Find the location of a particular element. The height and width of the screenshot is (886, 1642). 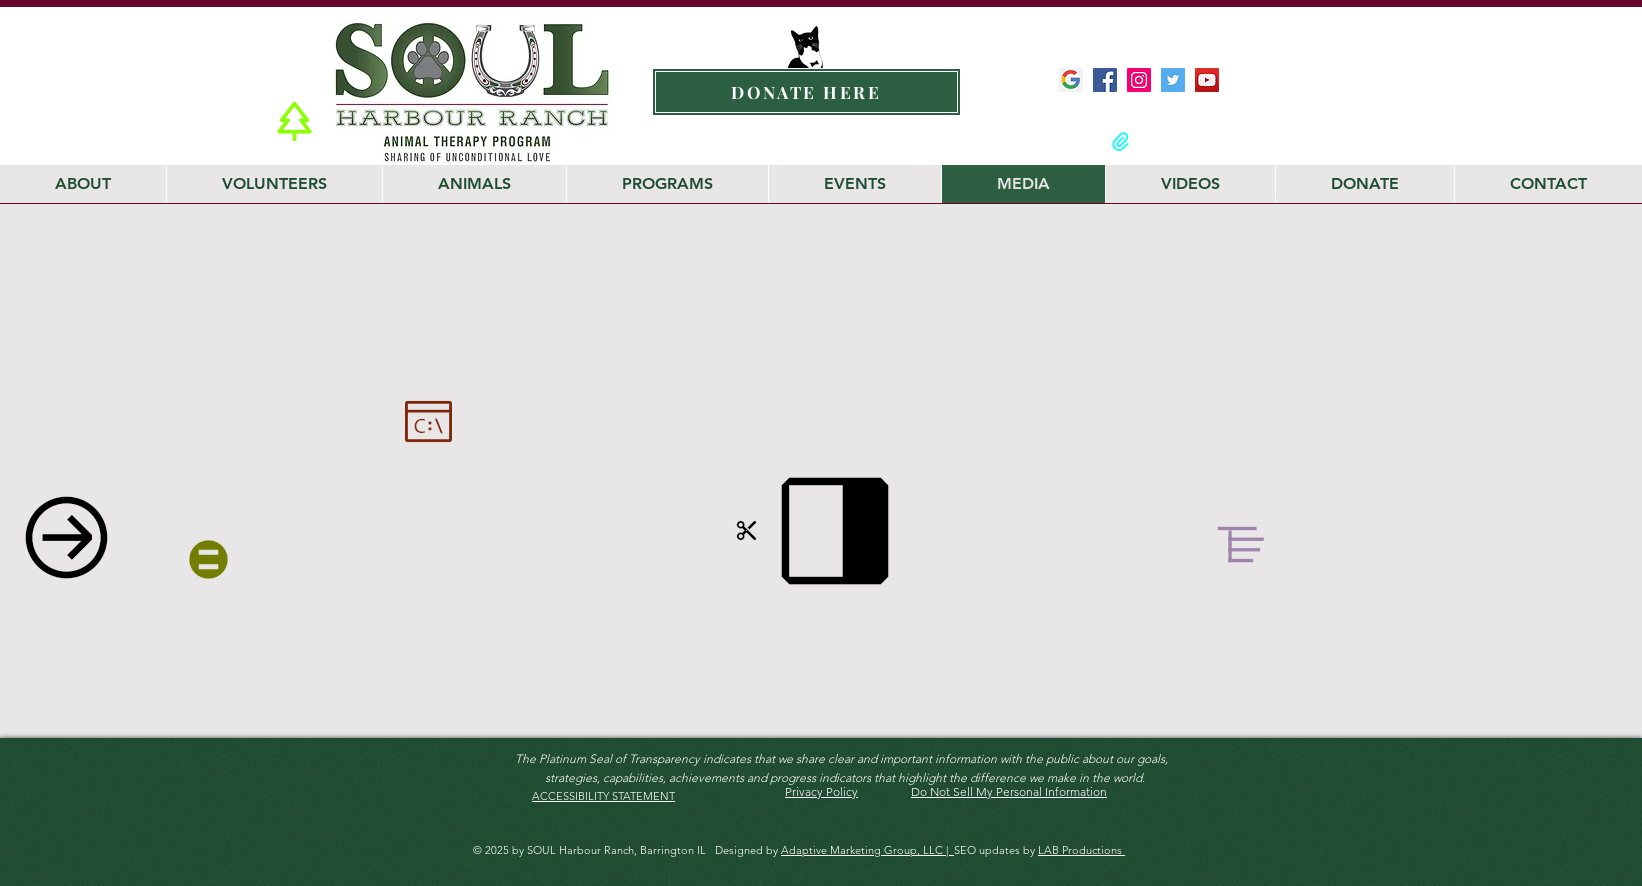

proceed to the next step is located at coordinates (66, 537).